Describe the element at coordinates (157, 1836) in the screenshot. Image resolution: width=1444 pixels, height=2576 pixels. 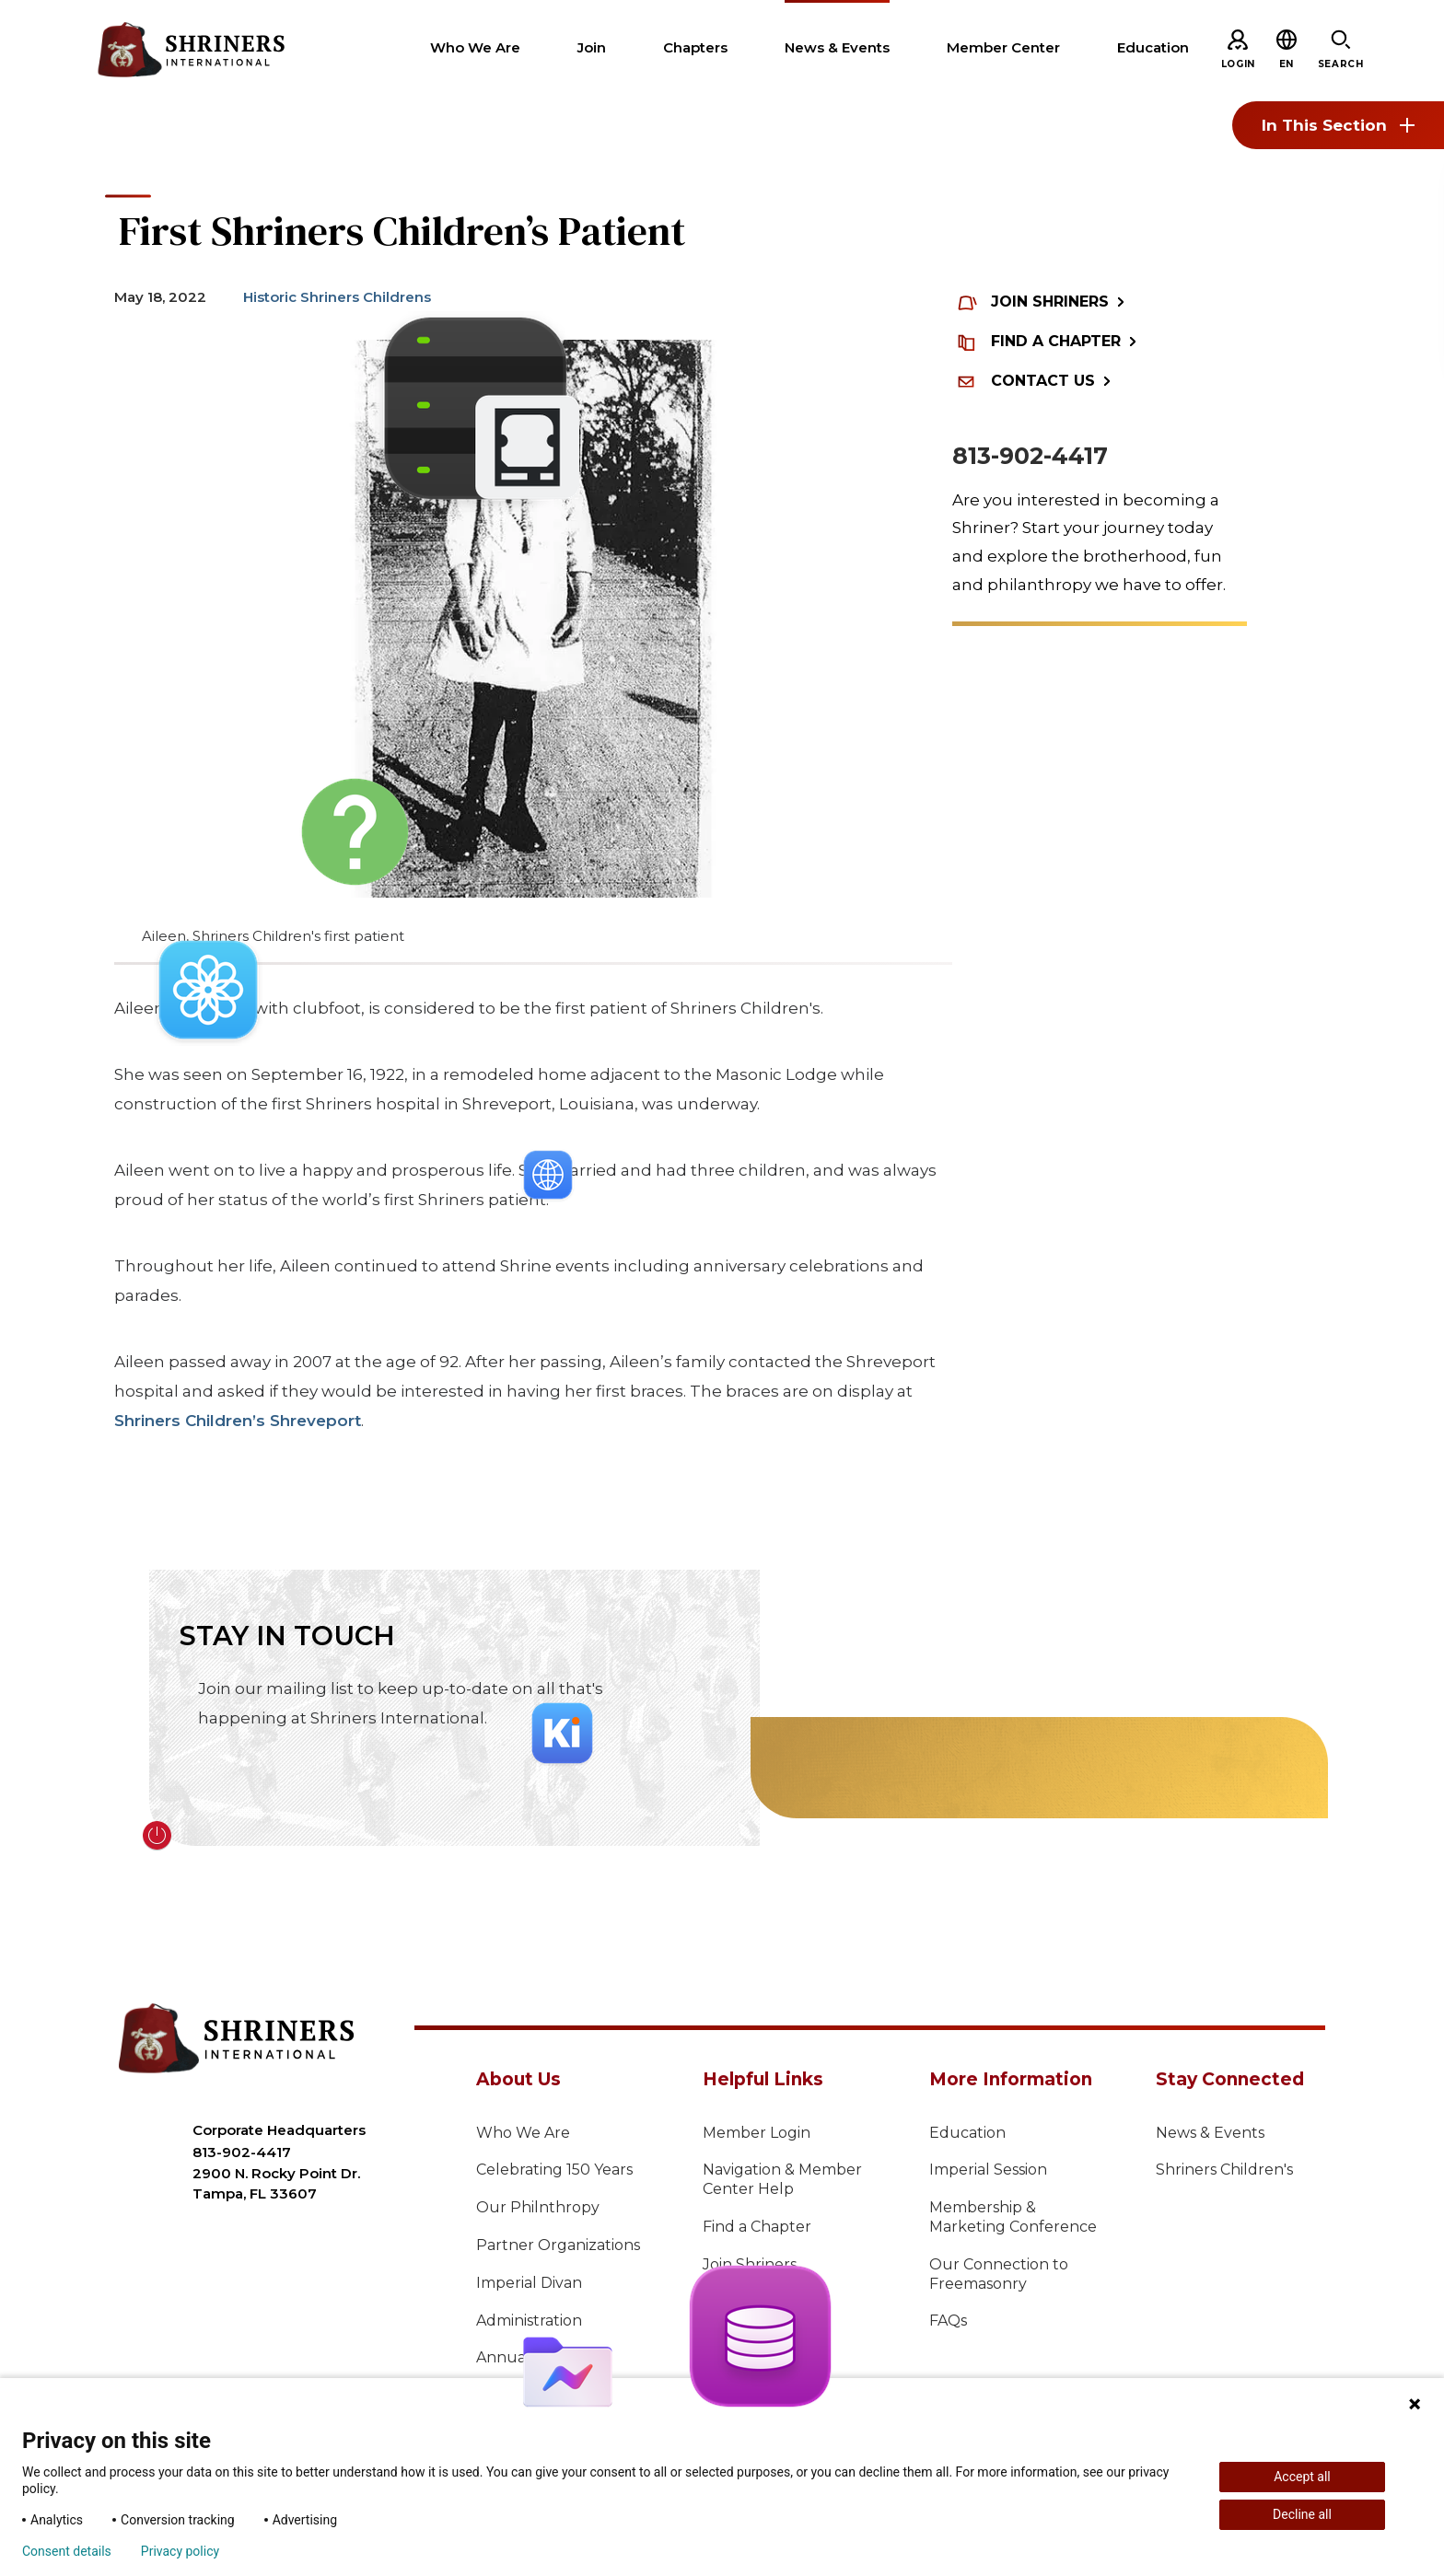
I see `shut down or power off the system` at that location.